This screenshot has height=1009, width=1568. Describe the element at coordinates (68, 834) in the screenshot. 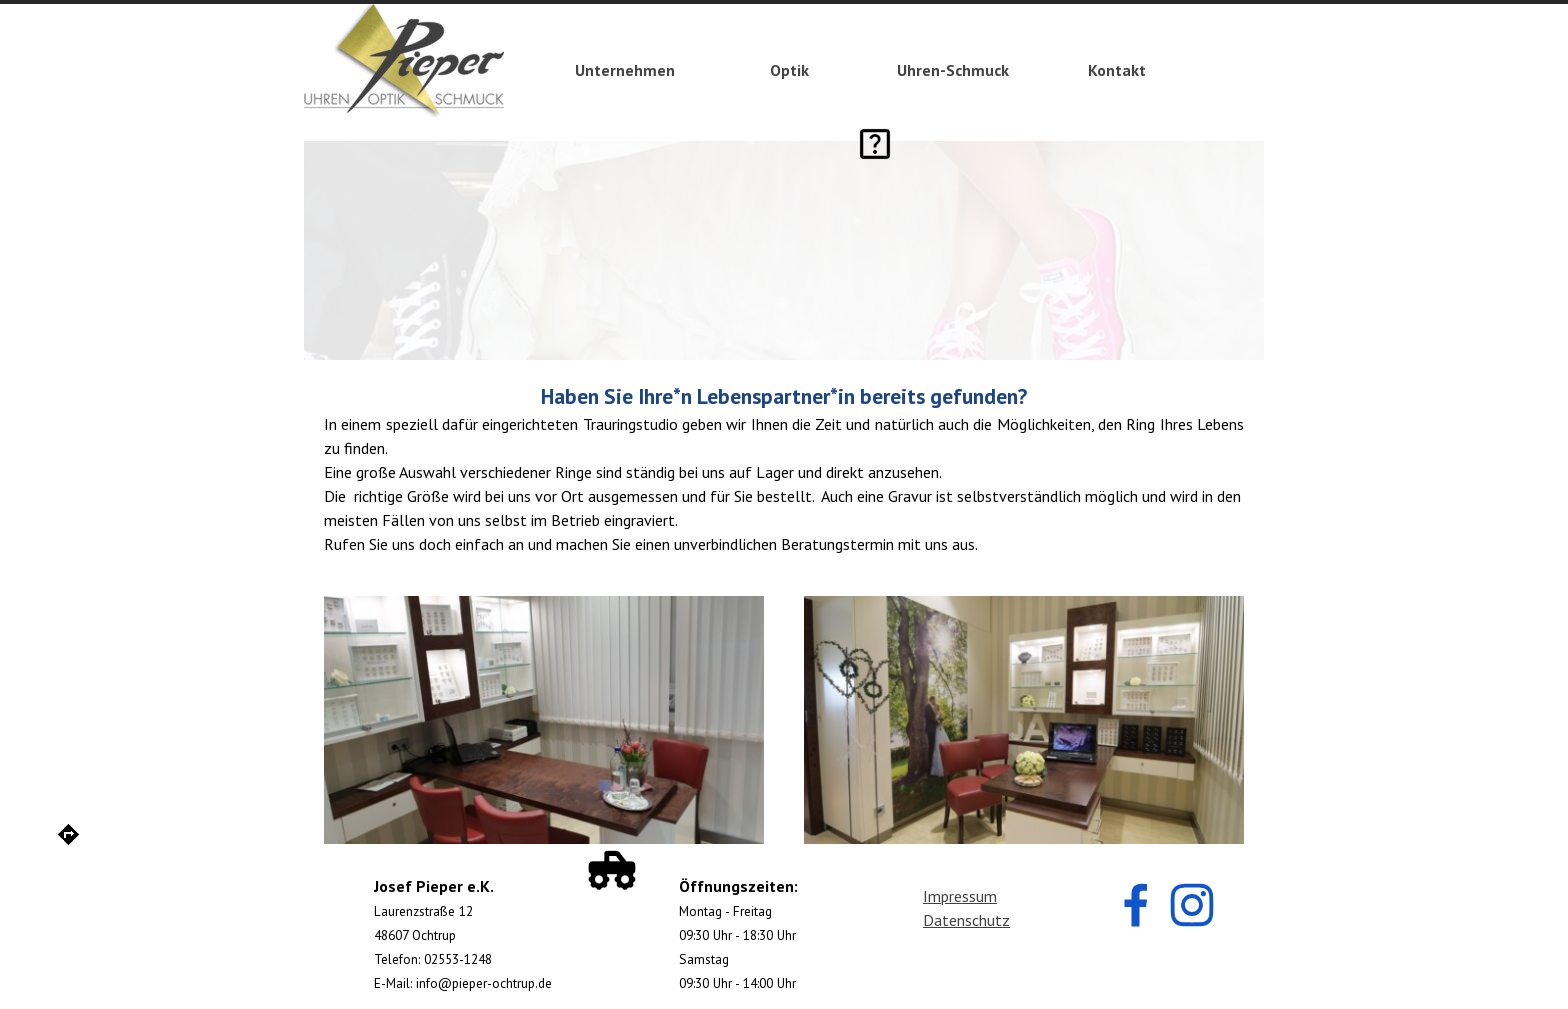

I see `get directions to a destination` at that location.